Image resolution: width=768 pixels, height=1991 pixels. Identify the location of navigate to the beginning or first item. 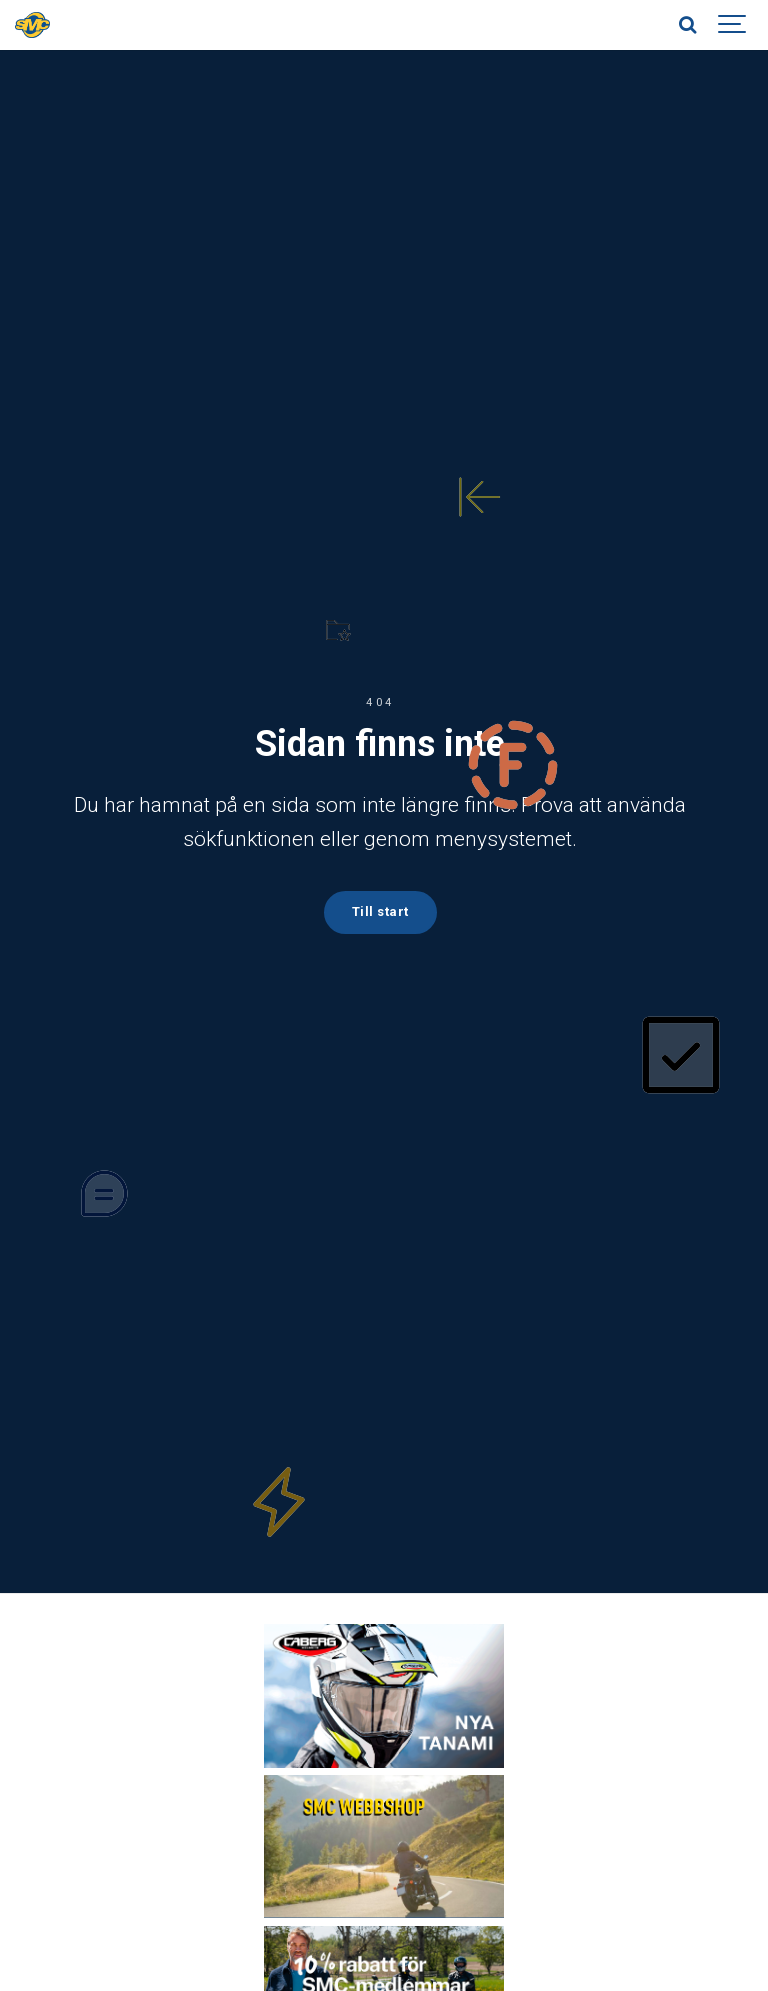
(479, 497).